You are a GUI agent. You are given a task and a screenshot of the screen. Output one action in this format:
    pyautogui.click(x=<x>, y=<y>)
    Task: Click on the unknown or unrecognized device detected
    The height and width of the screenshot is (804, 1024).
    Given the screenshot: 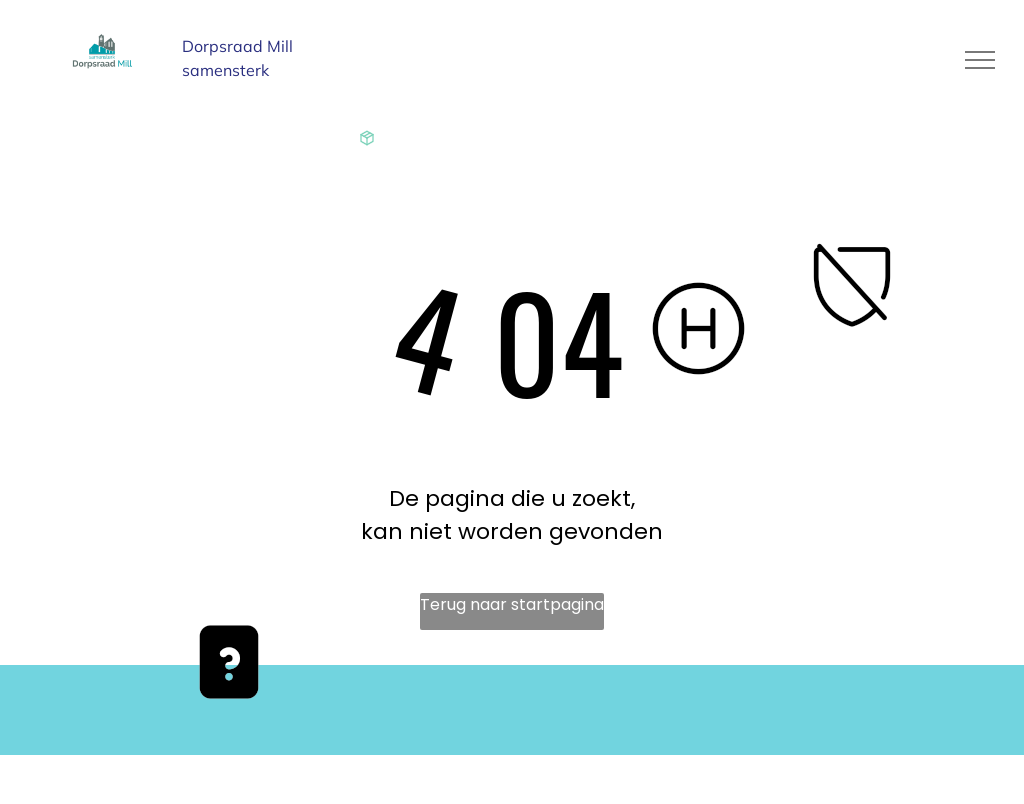 What is the action you would take?
    pyautogui.click(x=229, y=662)
    